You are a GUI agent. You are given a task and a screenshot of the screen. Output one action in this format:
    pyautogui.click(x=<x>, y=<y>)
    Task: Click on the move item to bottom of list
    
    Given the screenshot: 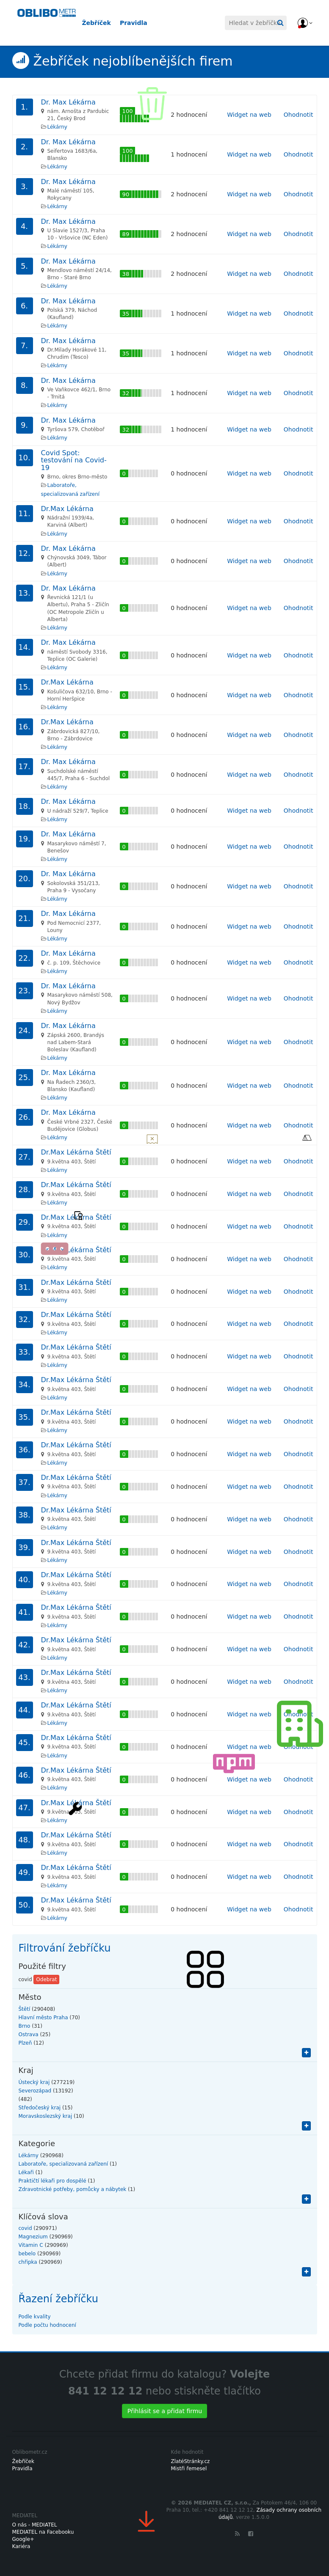 What is the action you would take?
    pyautogui.click(x=146, y=2521)
    